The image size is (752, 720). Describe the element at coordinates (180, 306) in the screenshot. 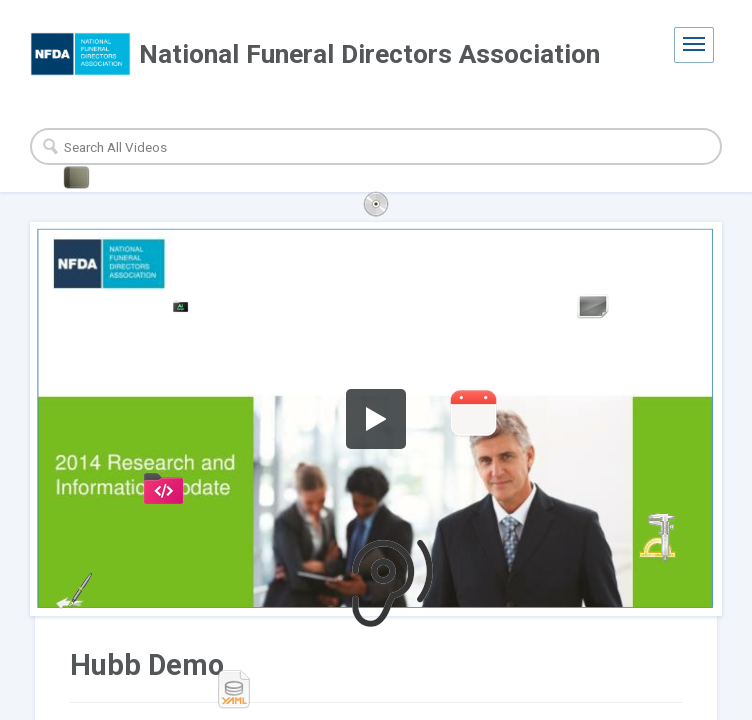

I see `open folder containing AI scripts` at that location.